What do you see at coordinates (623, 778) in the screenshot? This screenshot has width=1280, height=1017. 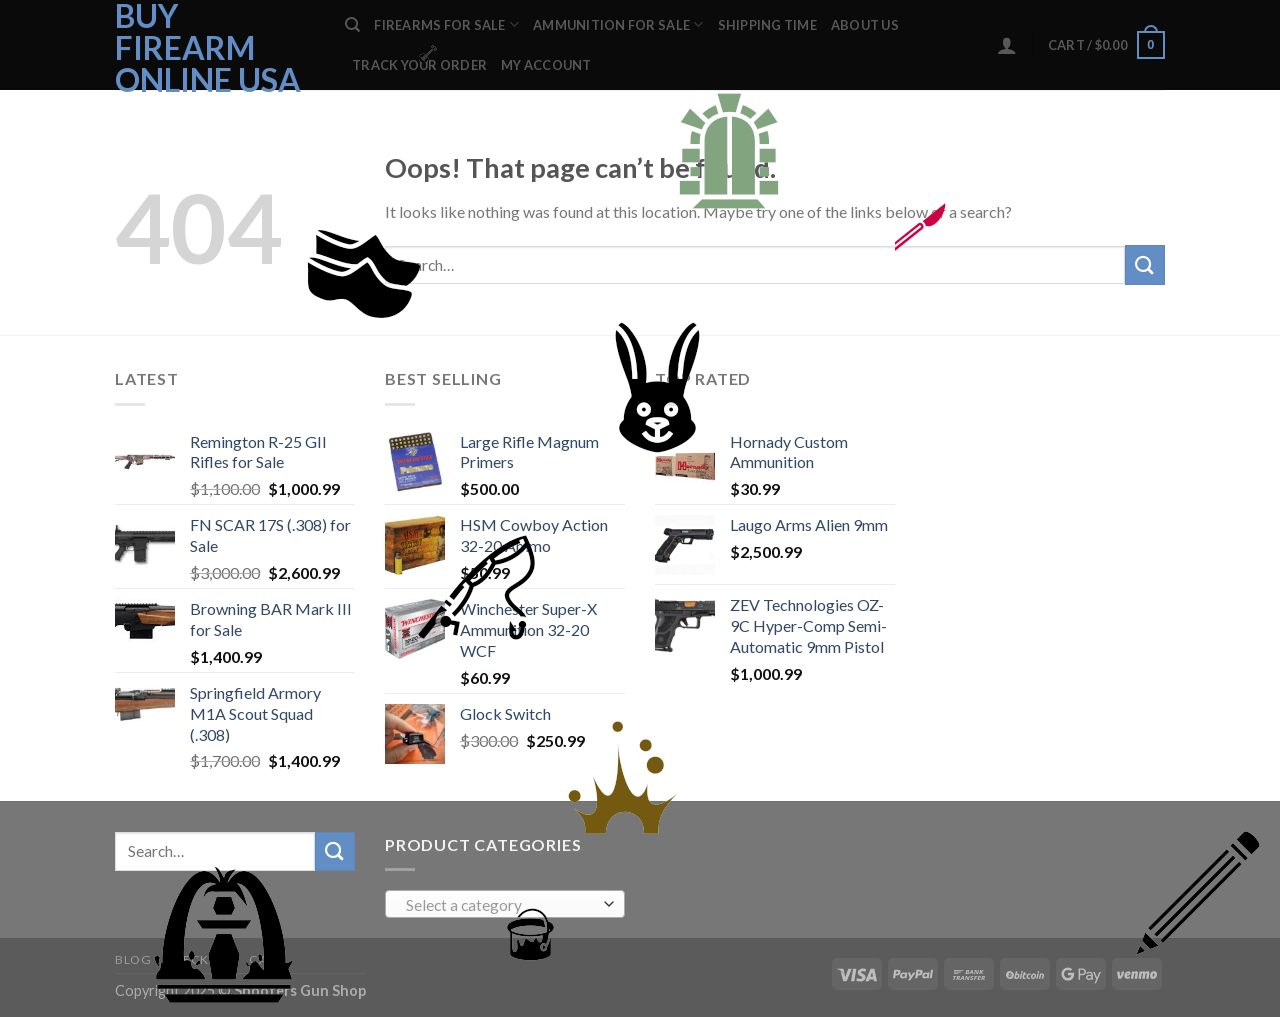 I see `indicates a splash effect or water impact in gameplay` at bounding box center [623, 778].